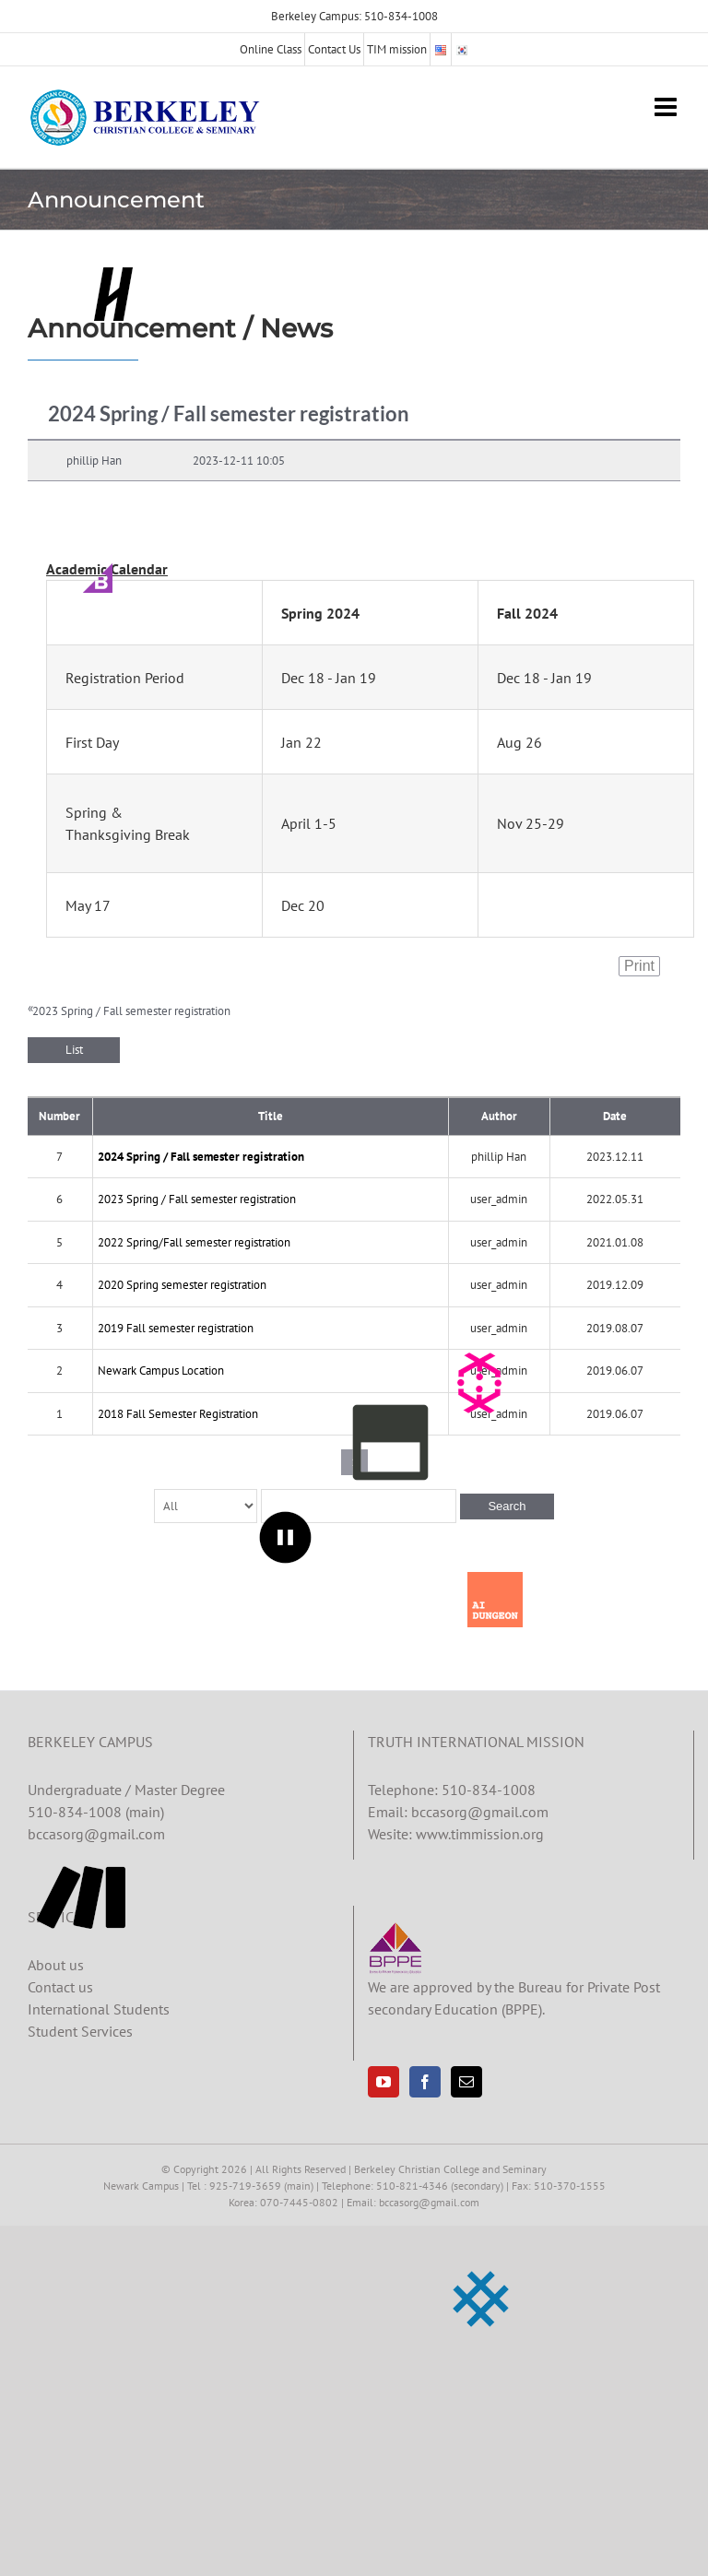 This screenshot has width=708, height=2576. Describe the element at coordinates (81, 1897) in the screenshot. I see `Make automation platform logo` at that location.